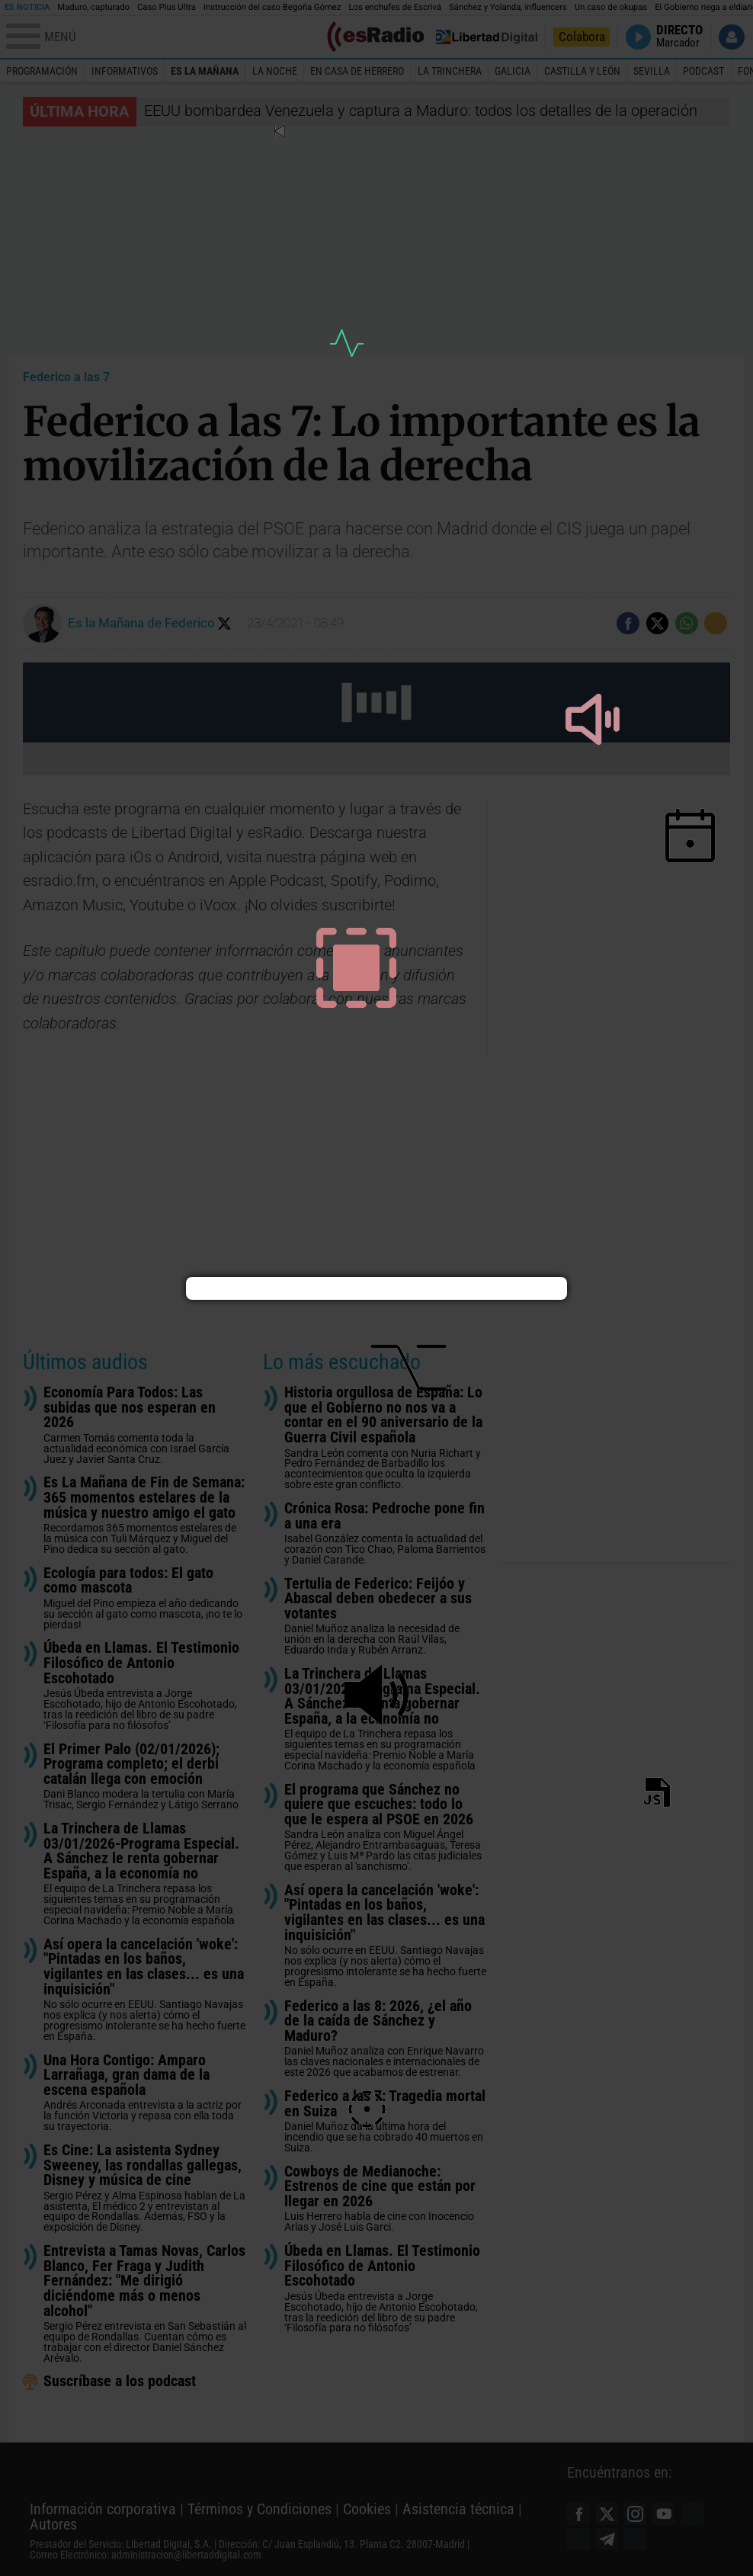 The width and height of the screenshot is (753, 2576). What do you see at coordinates (591, 719) in the screenshot?
I see `increase or maximize volume` at bounding box center [591, 719].